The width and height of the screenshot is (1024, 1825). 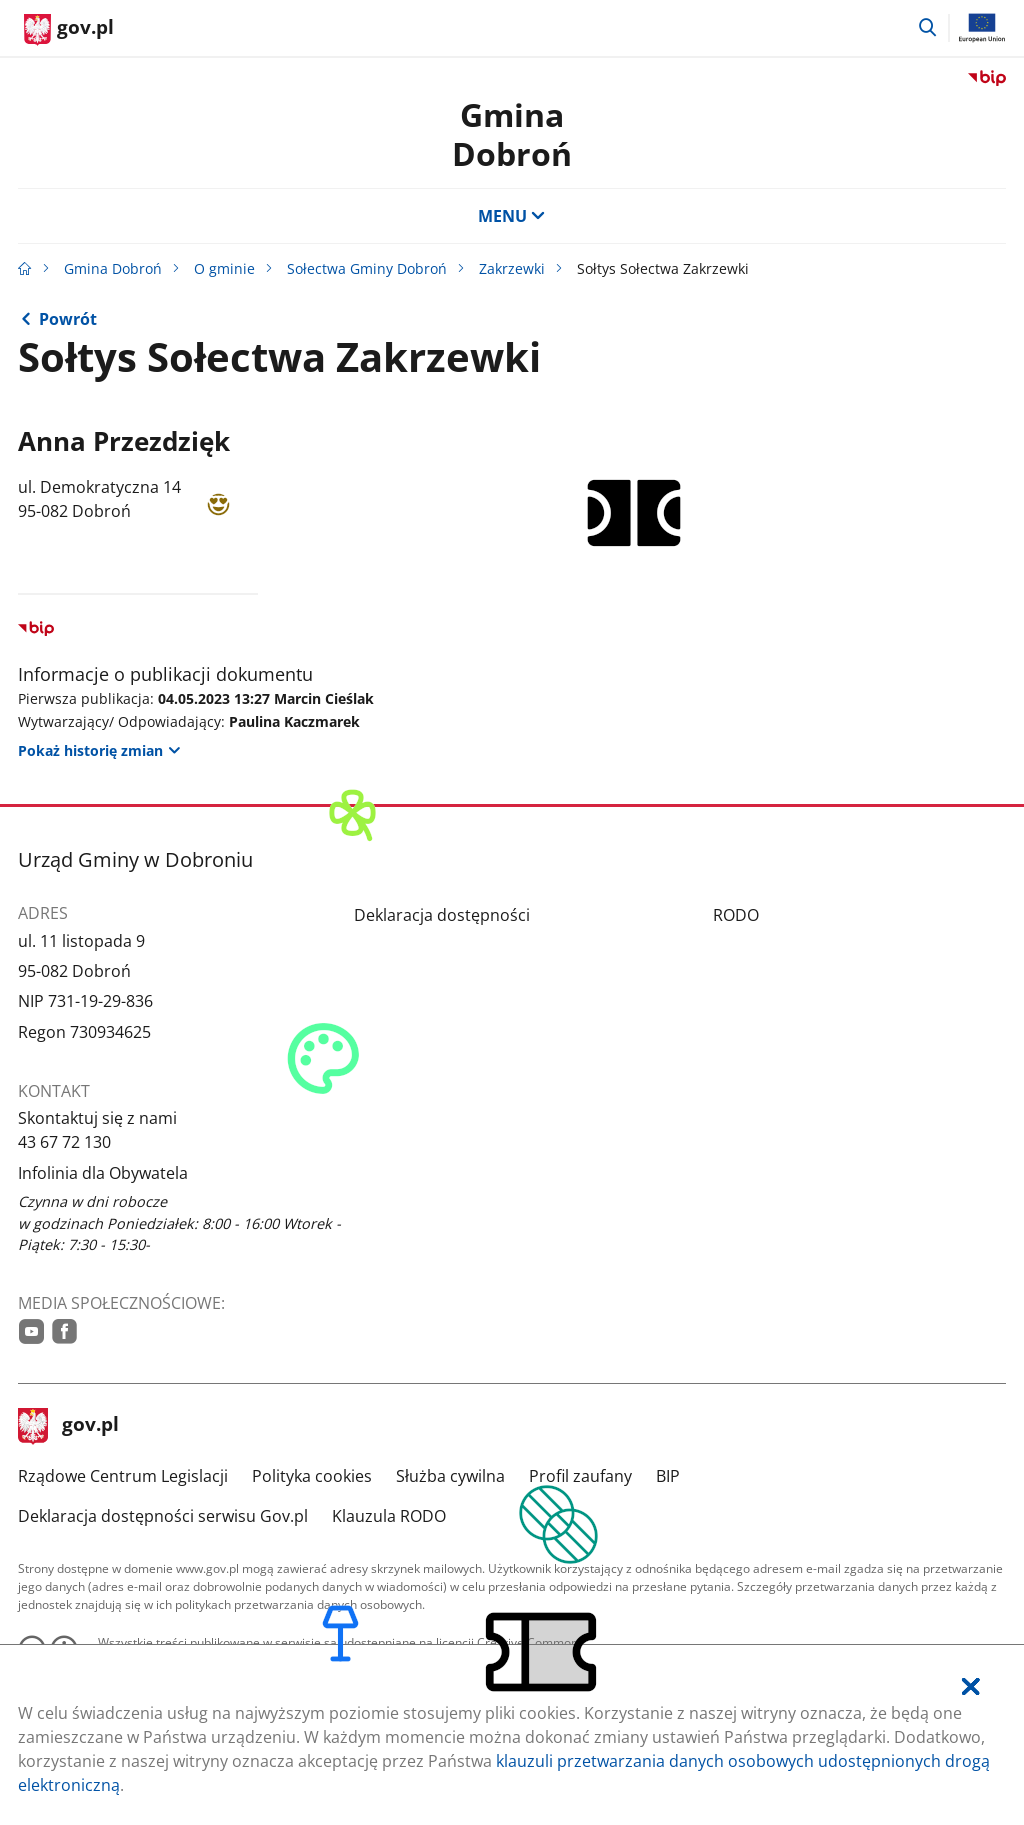 I want to click on react with love or adoration, so click(x=218, y=504).